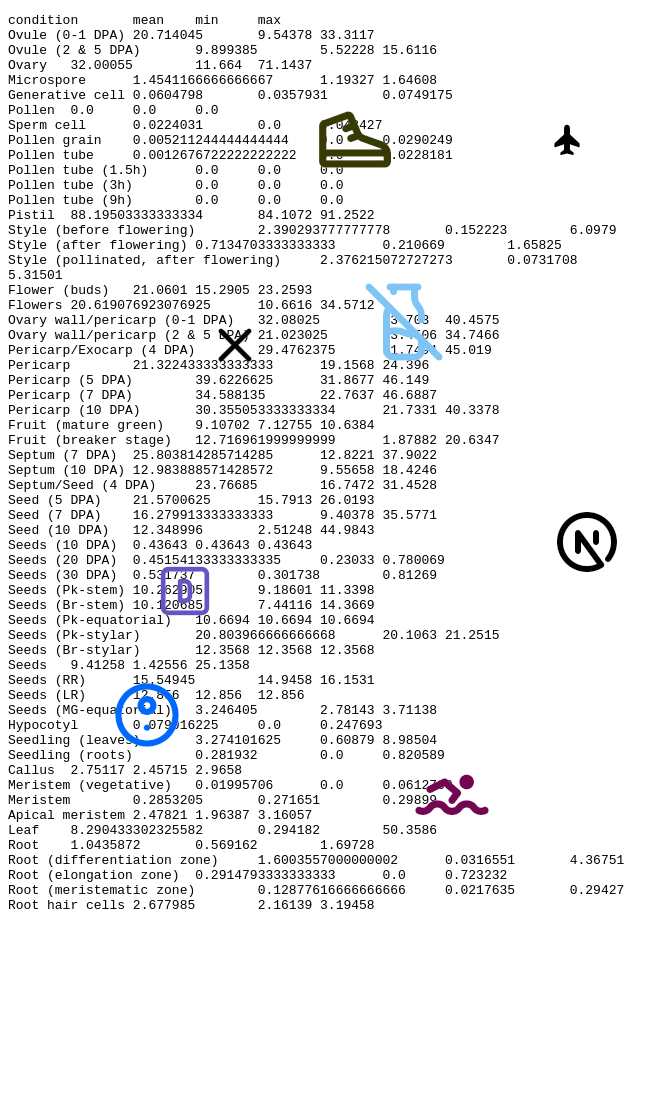 The image size is (667, 1106). Describe the element at coordinates (452, 793) in the screenshot. I see `access swimming or pool activities` at that location.